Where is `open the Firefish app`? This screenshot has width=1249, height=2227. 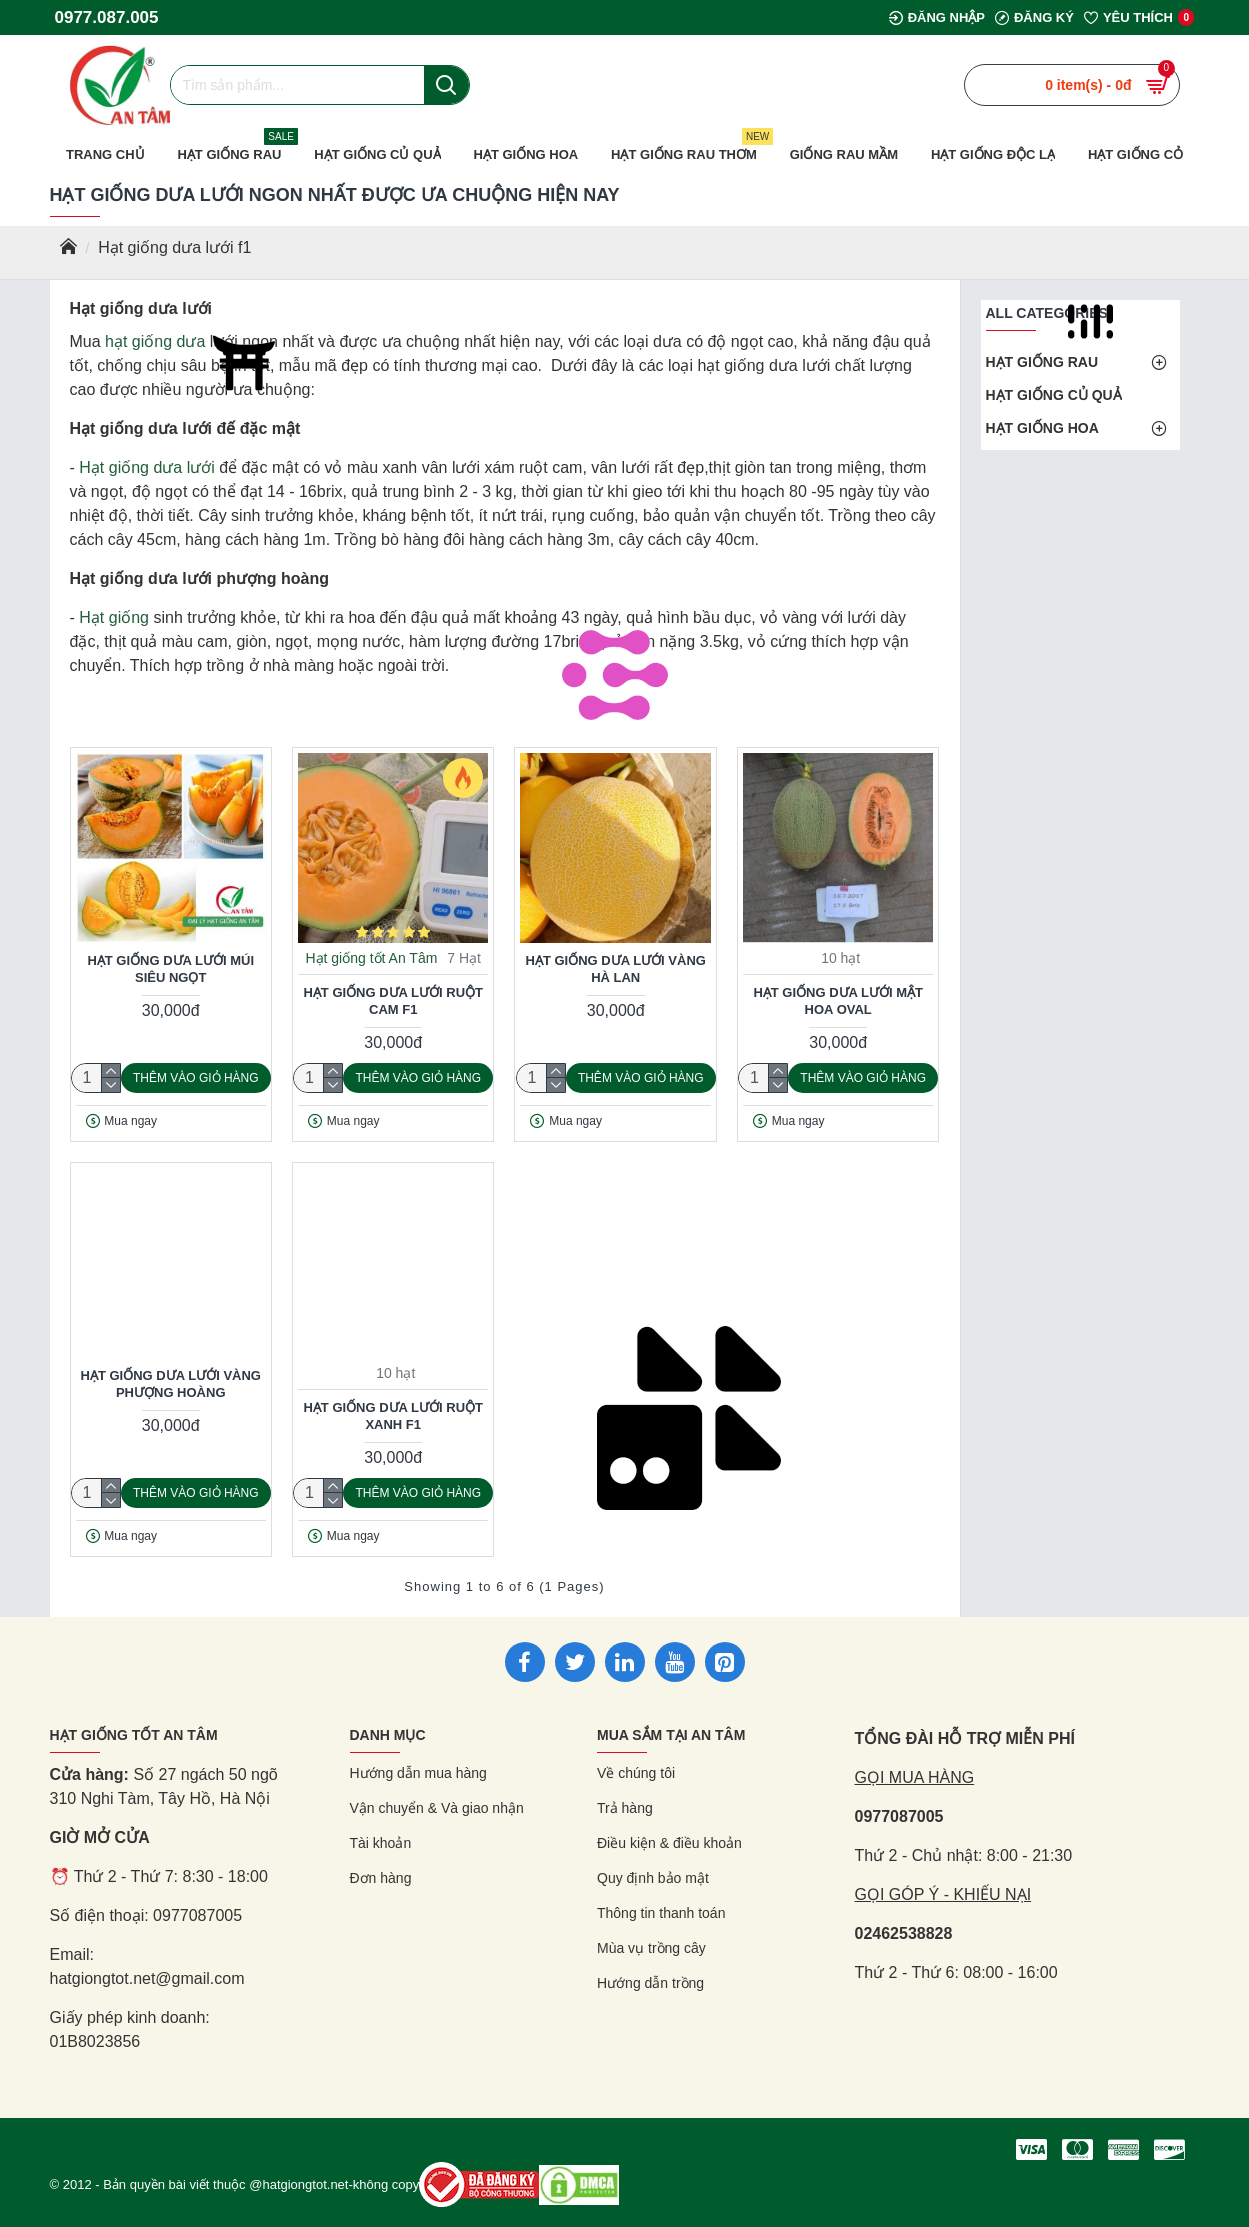
open the Firefish app is located at coordinates (689, 1418).